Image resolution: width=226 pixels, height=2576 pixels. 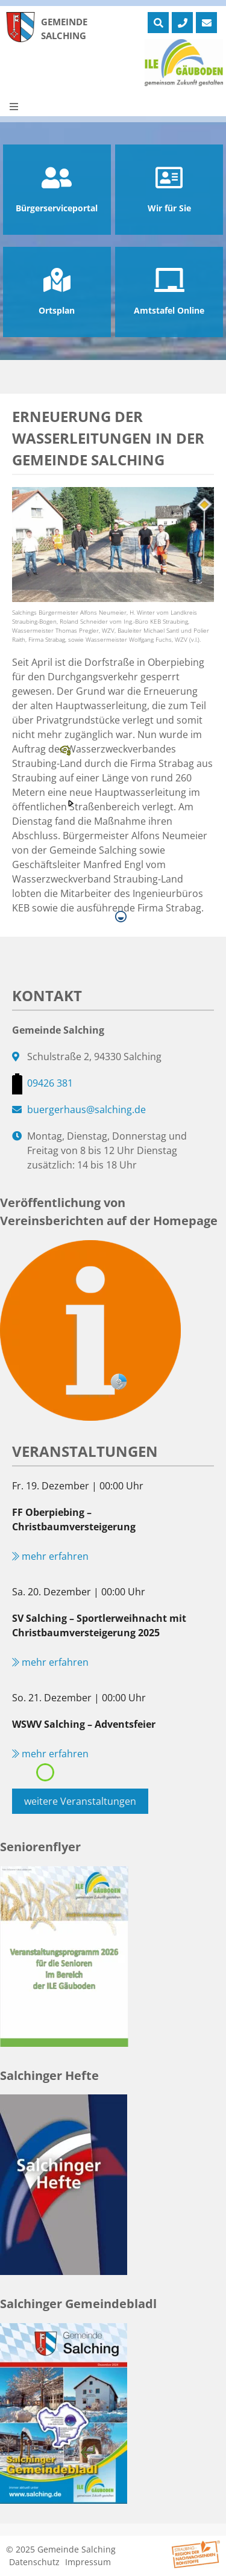 I want to click on unselected radio button option, so click(x=45, y=1772).